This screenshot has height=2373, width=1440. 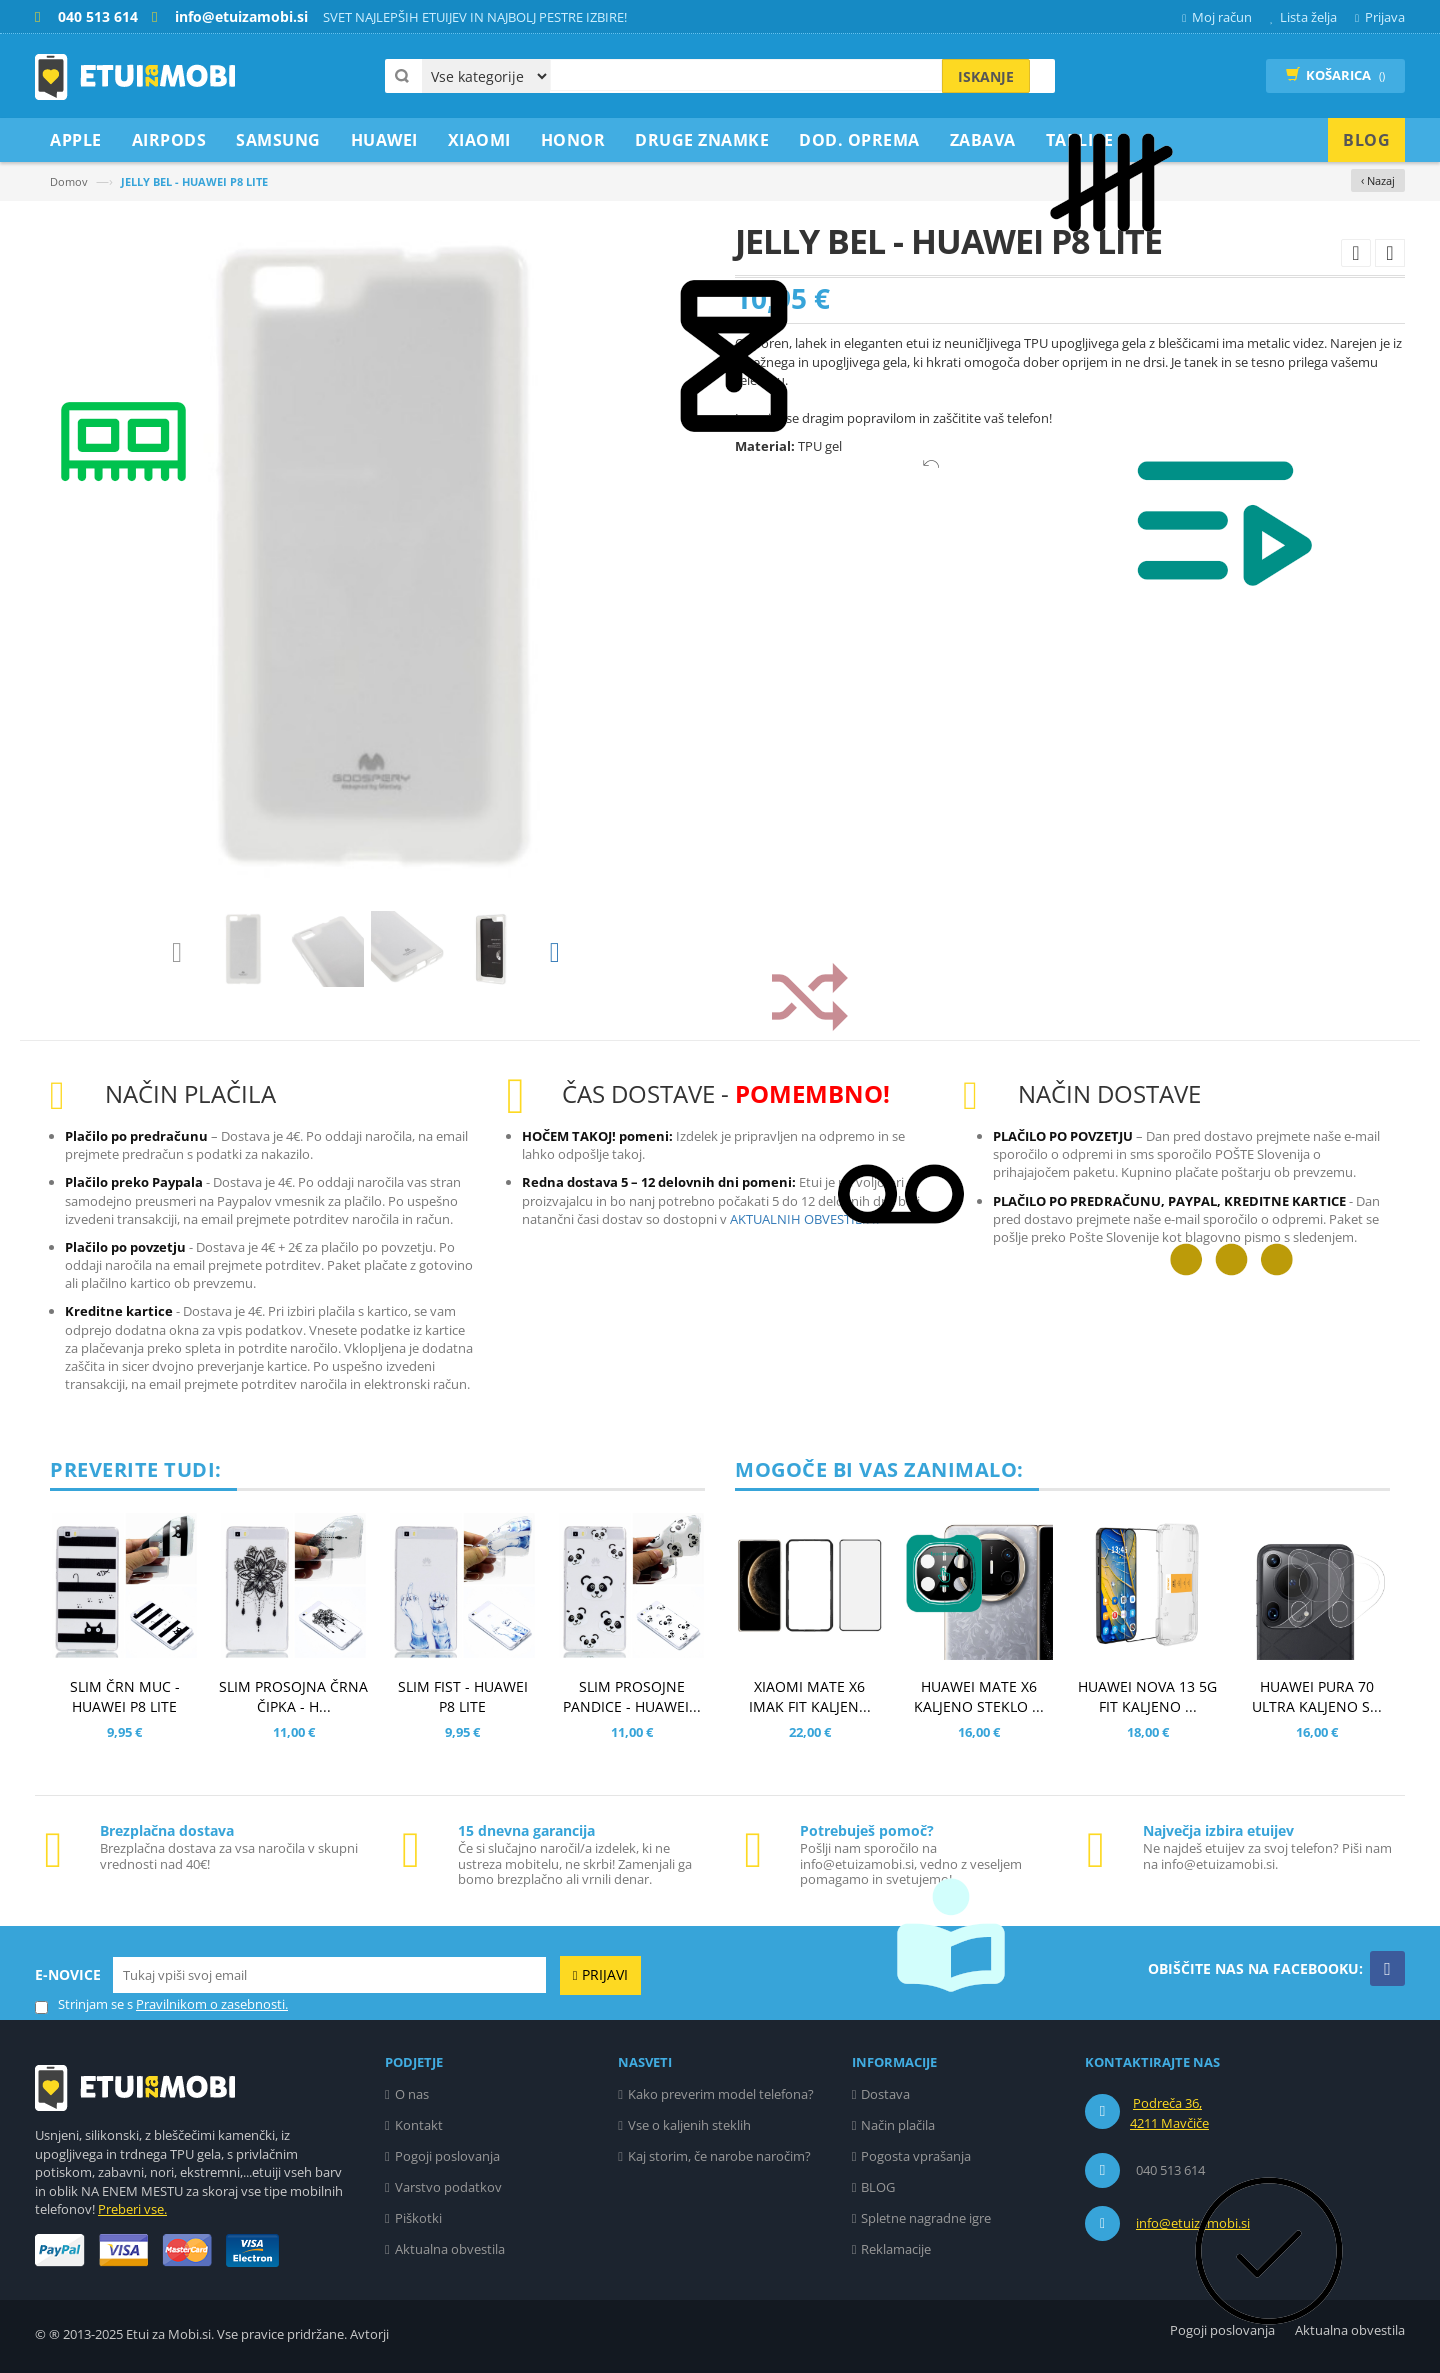 I want to click on shuffle playlist or queue order, so click(x=810, y=997).